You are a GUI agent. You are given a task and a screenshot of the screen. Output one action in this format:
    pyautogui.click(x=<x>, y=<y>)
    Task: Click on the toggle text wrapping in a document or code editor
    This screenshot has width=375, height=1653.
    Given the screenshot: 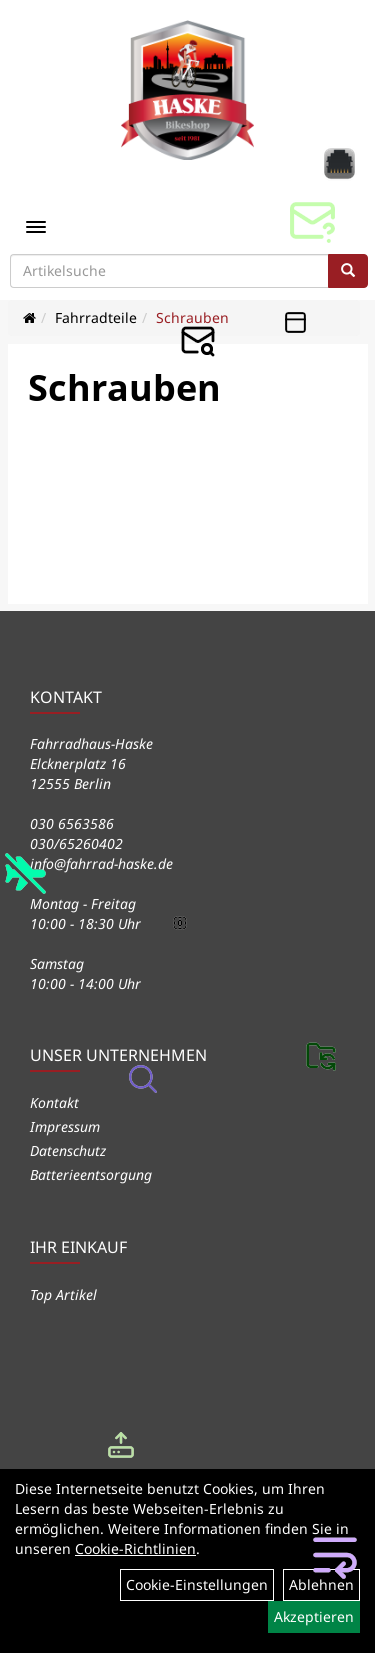 What is the action you would take?
    pyautogui.click(x=335, y=1555)
    